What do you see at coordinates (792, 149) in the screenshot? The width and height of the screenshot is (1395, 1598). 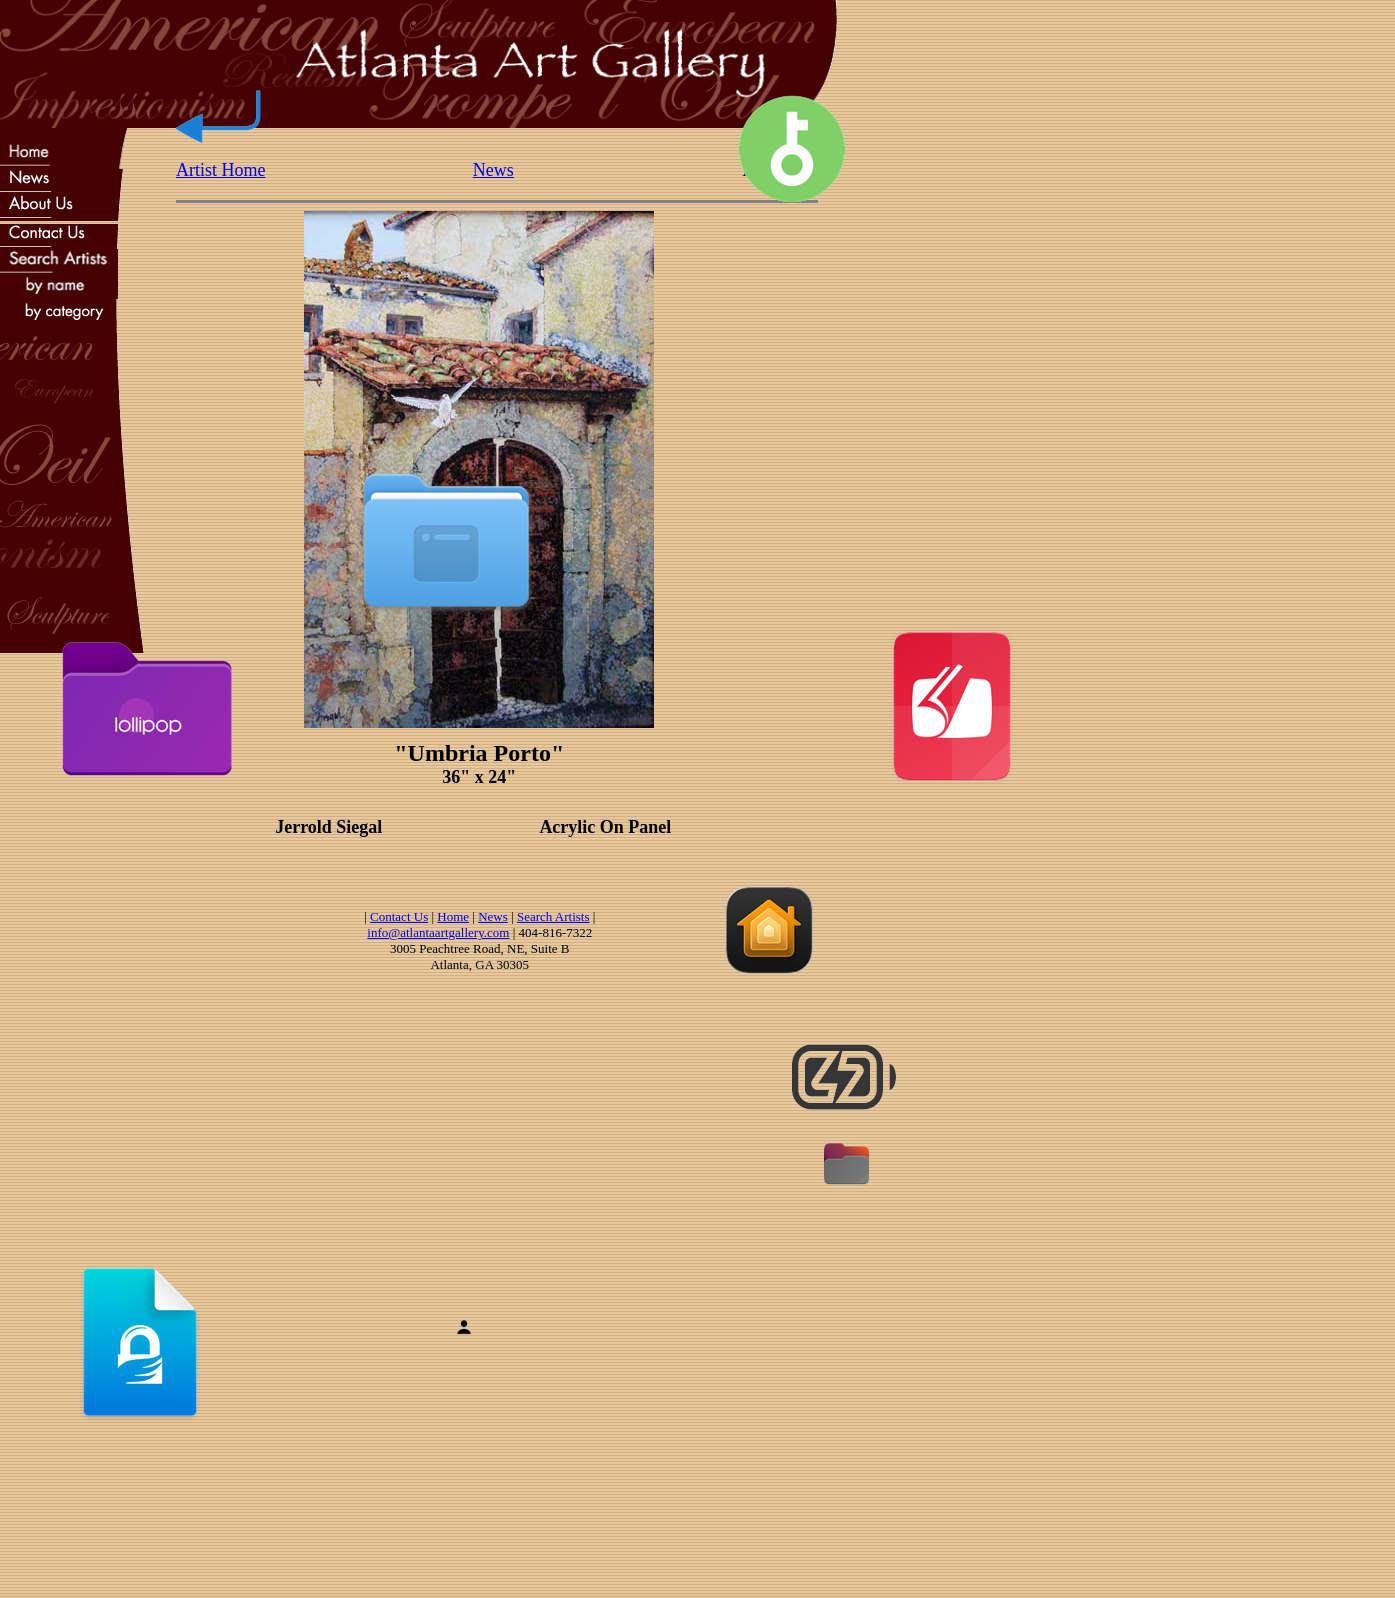 I see `indicates an unlocked or decrypted file/folder` at bounding box center [792, 149].